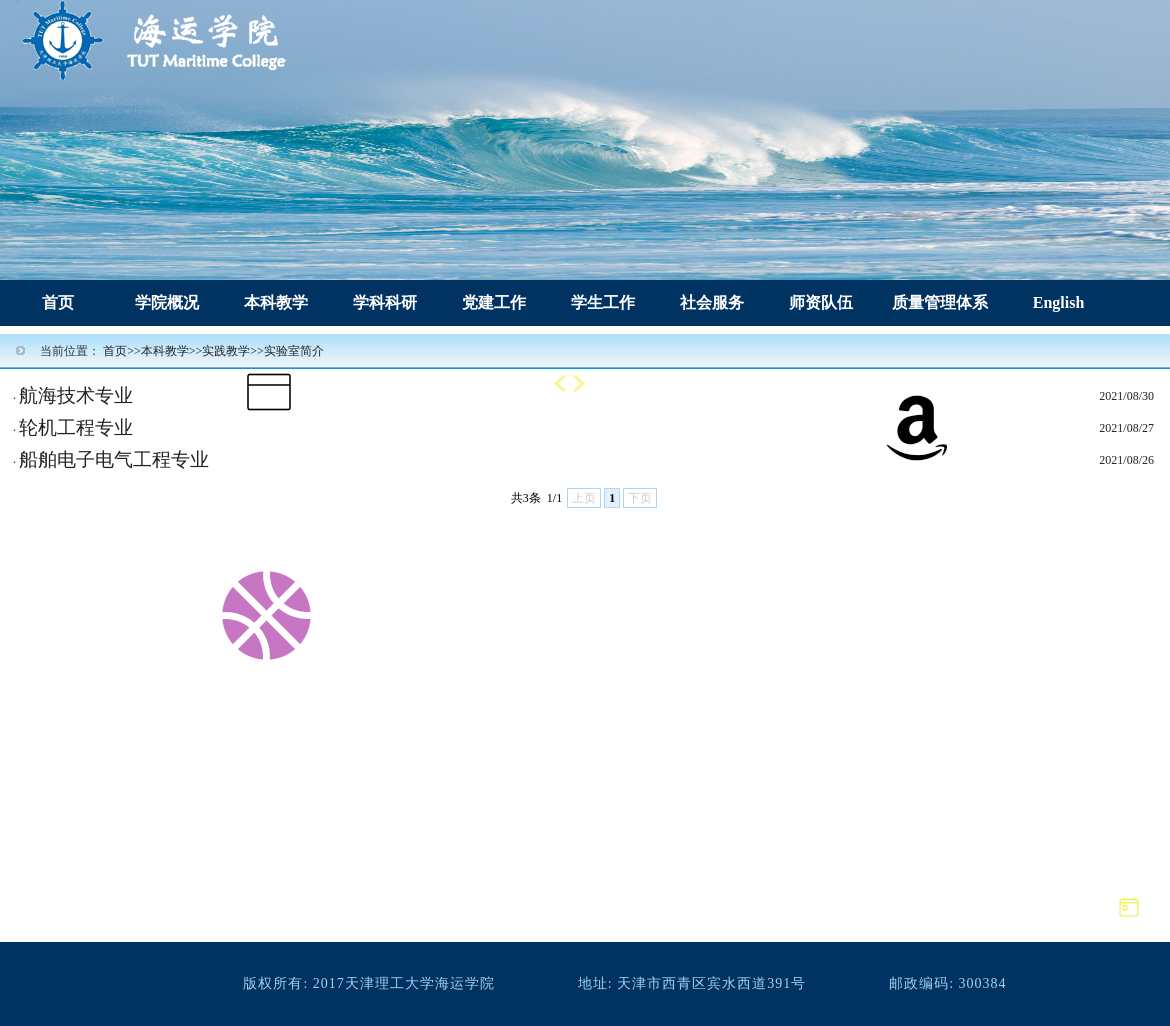  What do you see at coordinates (917, 428) in the screenshot?
I see `open the Amazon app or website` at bounding box center [917, 428].